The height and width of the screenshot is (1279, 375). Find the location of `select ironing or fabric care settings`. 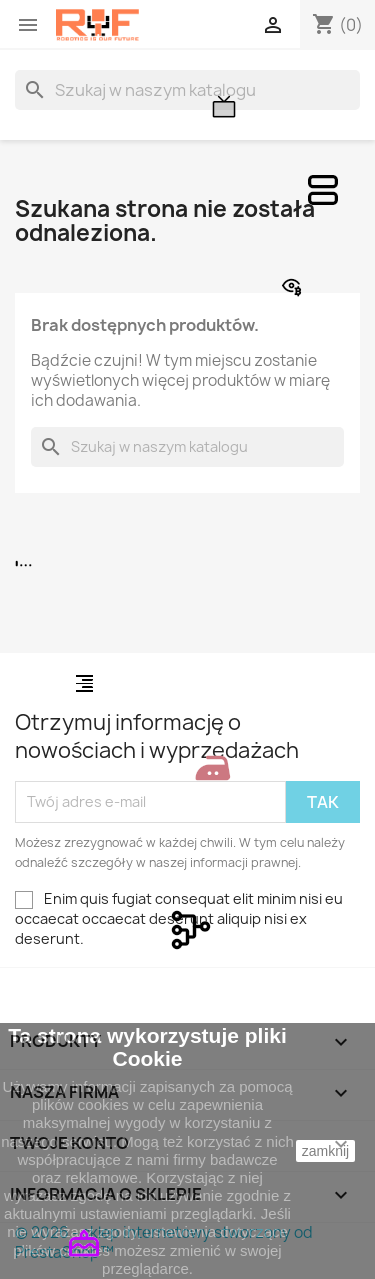

select ironing or fabric care settings is located at coordinates (213, 768).